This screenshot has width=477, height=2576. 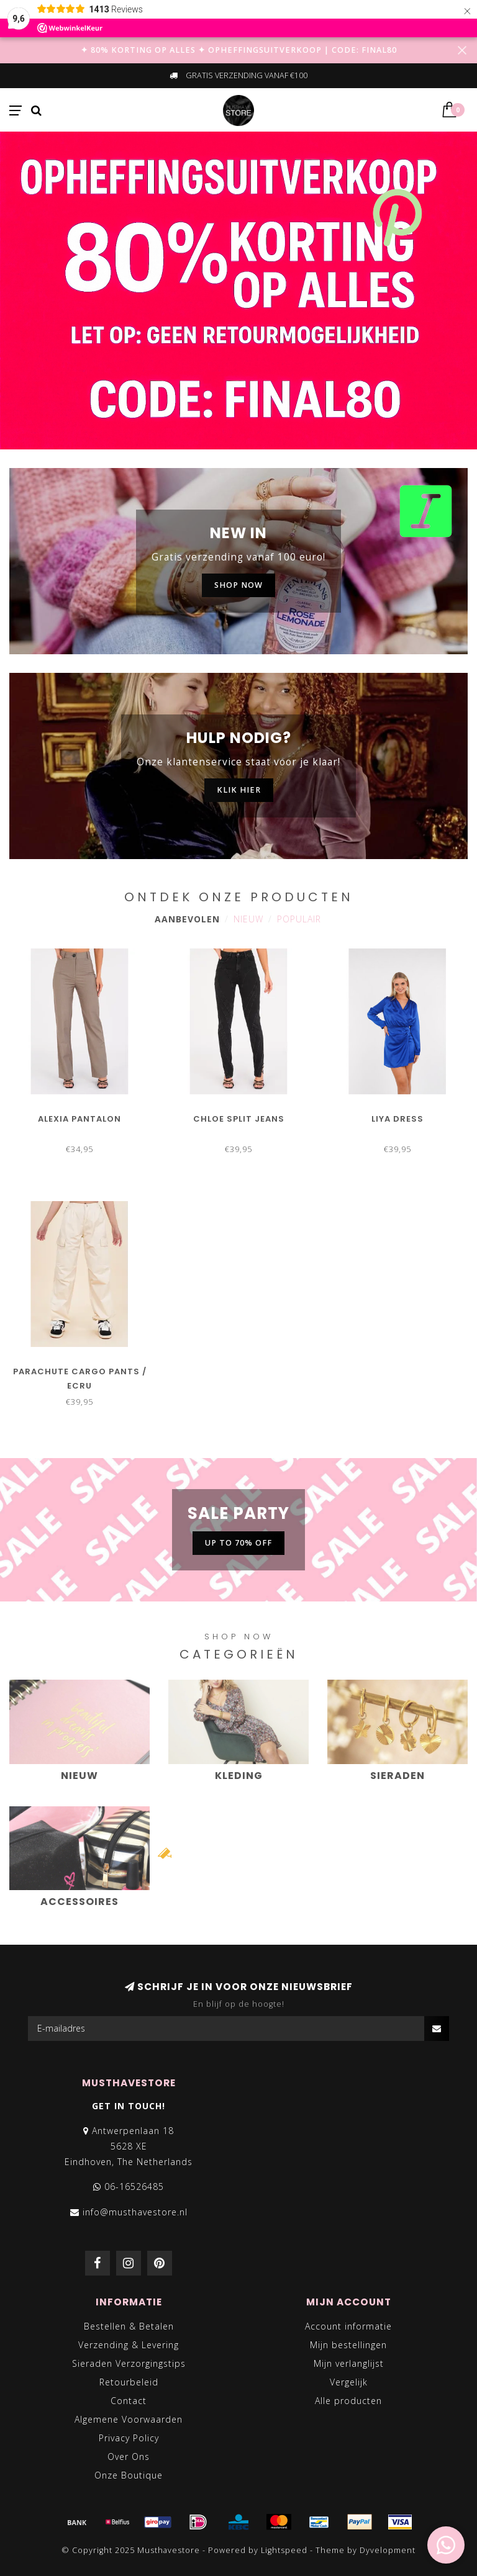 What do you see at coordinates (395, 217) in the screenshot?
I see `open Pinterest app` at bounding box center [395, 217].